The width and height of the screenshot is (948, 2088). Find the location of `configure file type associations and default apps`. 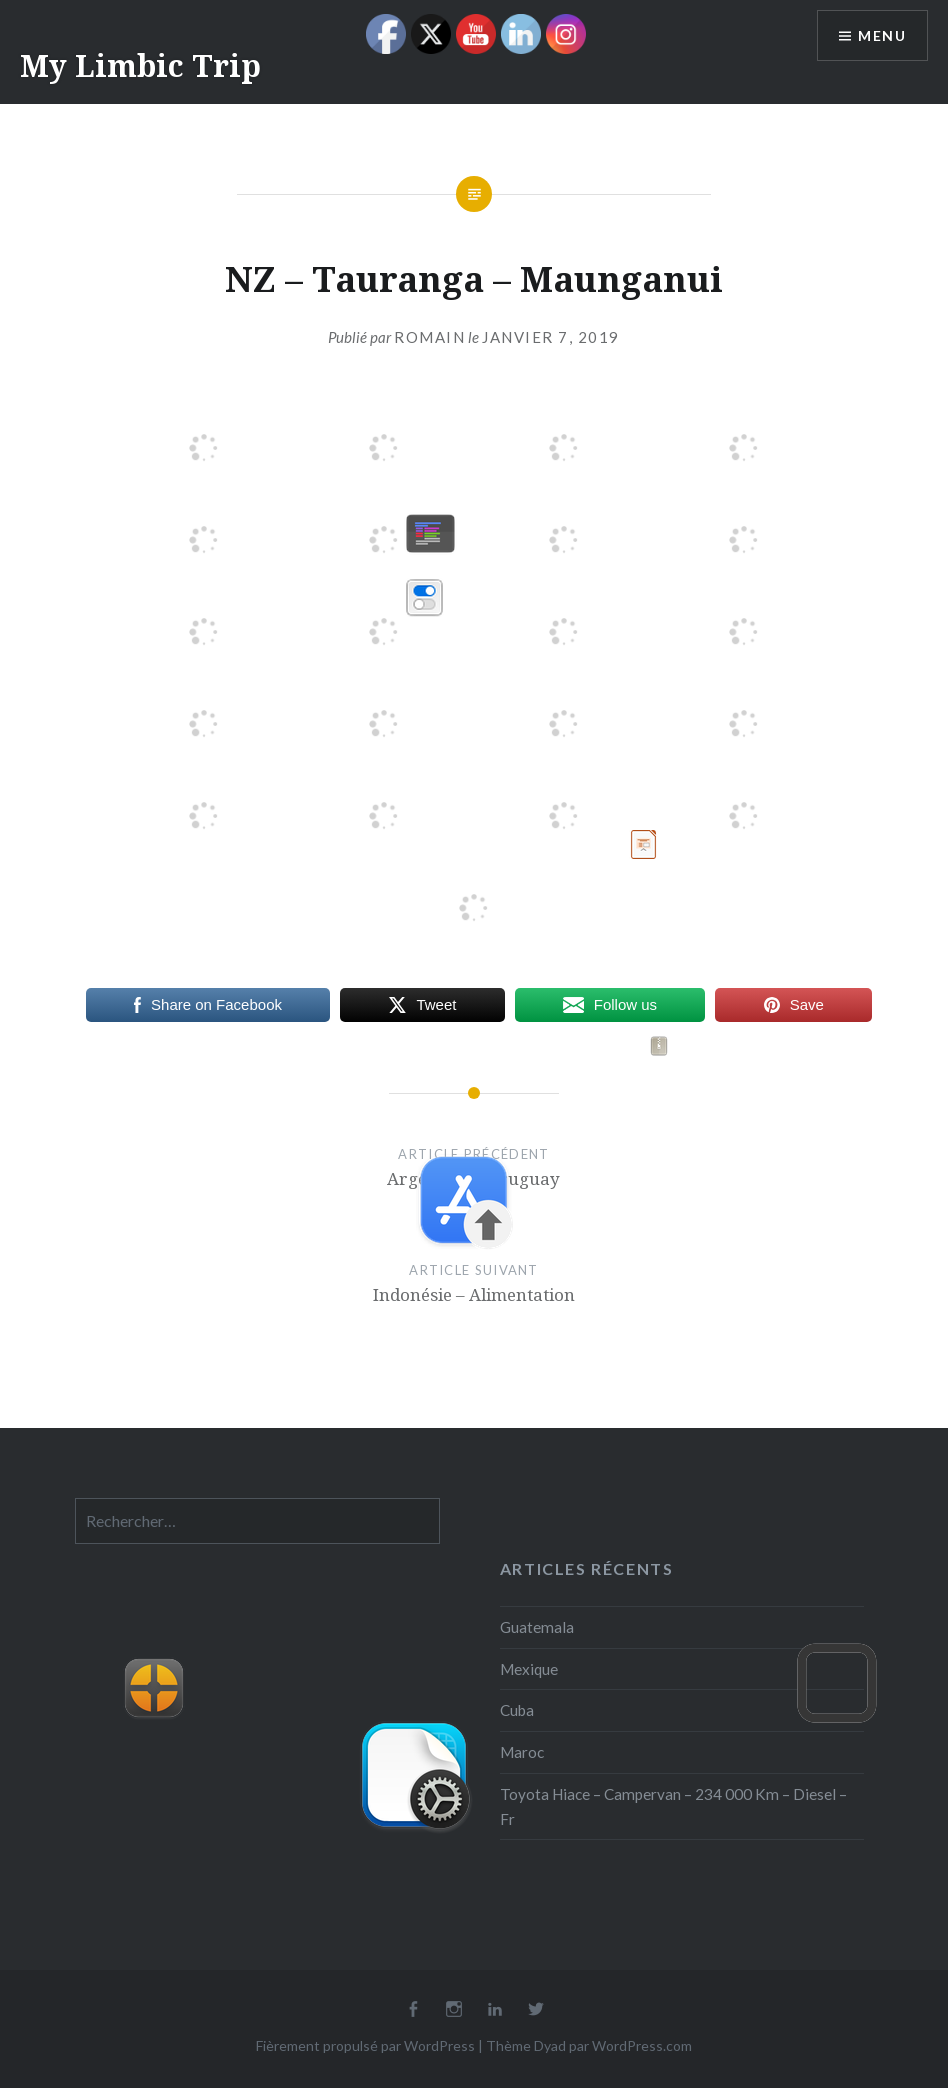

configure file type associations and default apps is located at coordinates (414, 1775).